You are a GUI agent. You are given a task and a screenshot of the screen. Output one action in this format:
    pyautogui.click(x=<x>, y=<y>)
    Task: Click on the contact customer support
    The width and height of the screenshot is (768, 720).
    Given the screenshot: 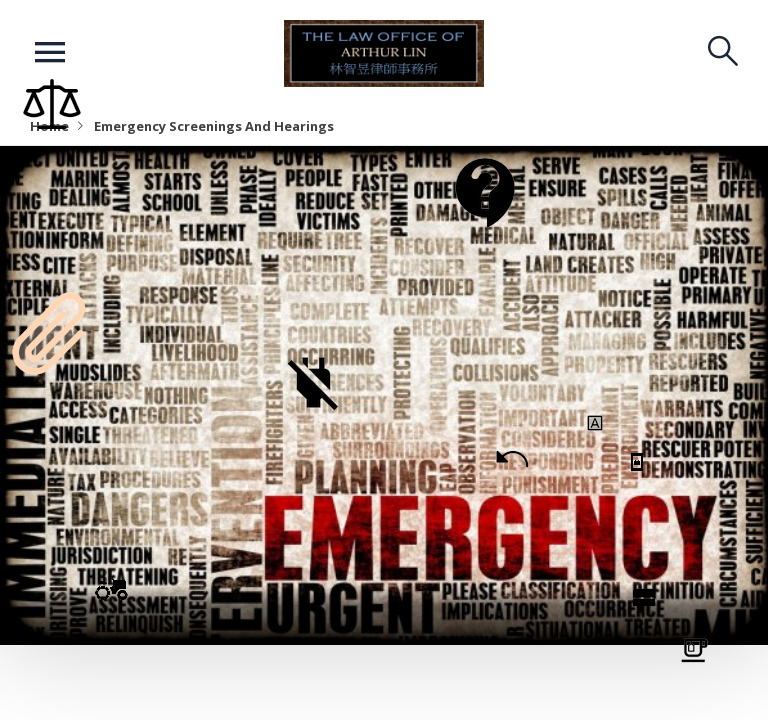 What is the action you would take?
    pyautogui.click(x=487, y=193)
    